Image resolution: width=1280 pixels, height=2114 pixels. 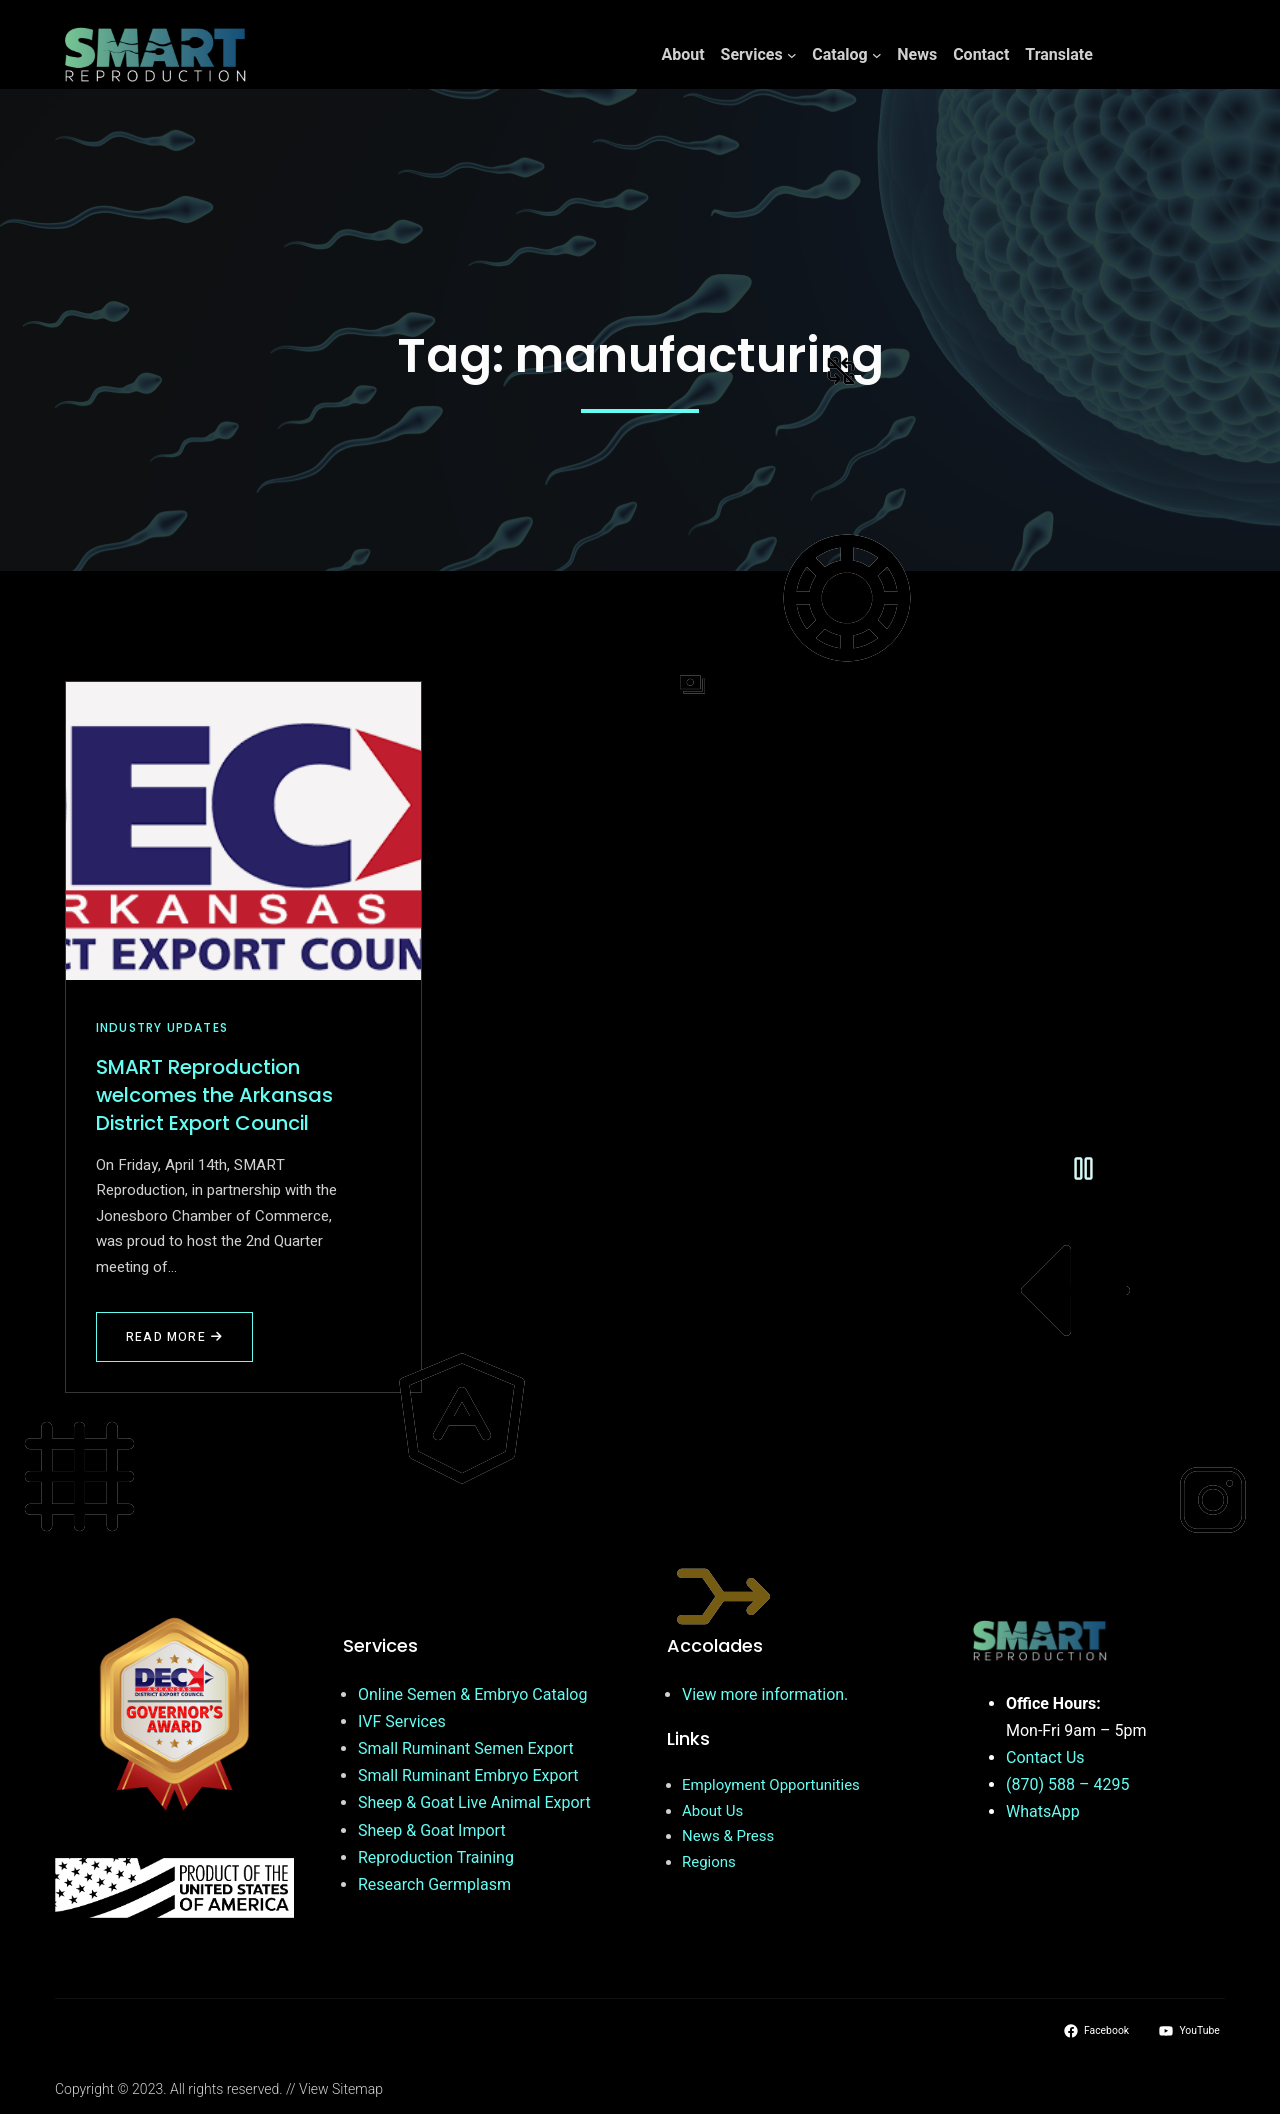 I want to click on access casino or gambling games, so click(x=847, y=598).